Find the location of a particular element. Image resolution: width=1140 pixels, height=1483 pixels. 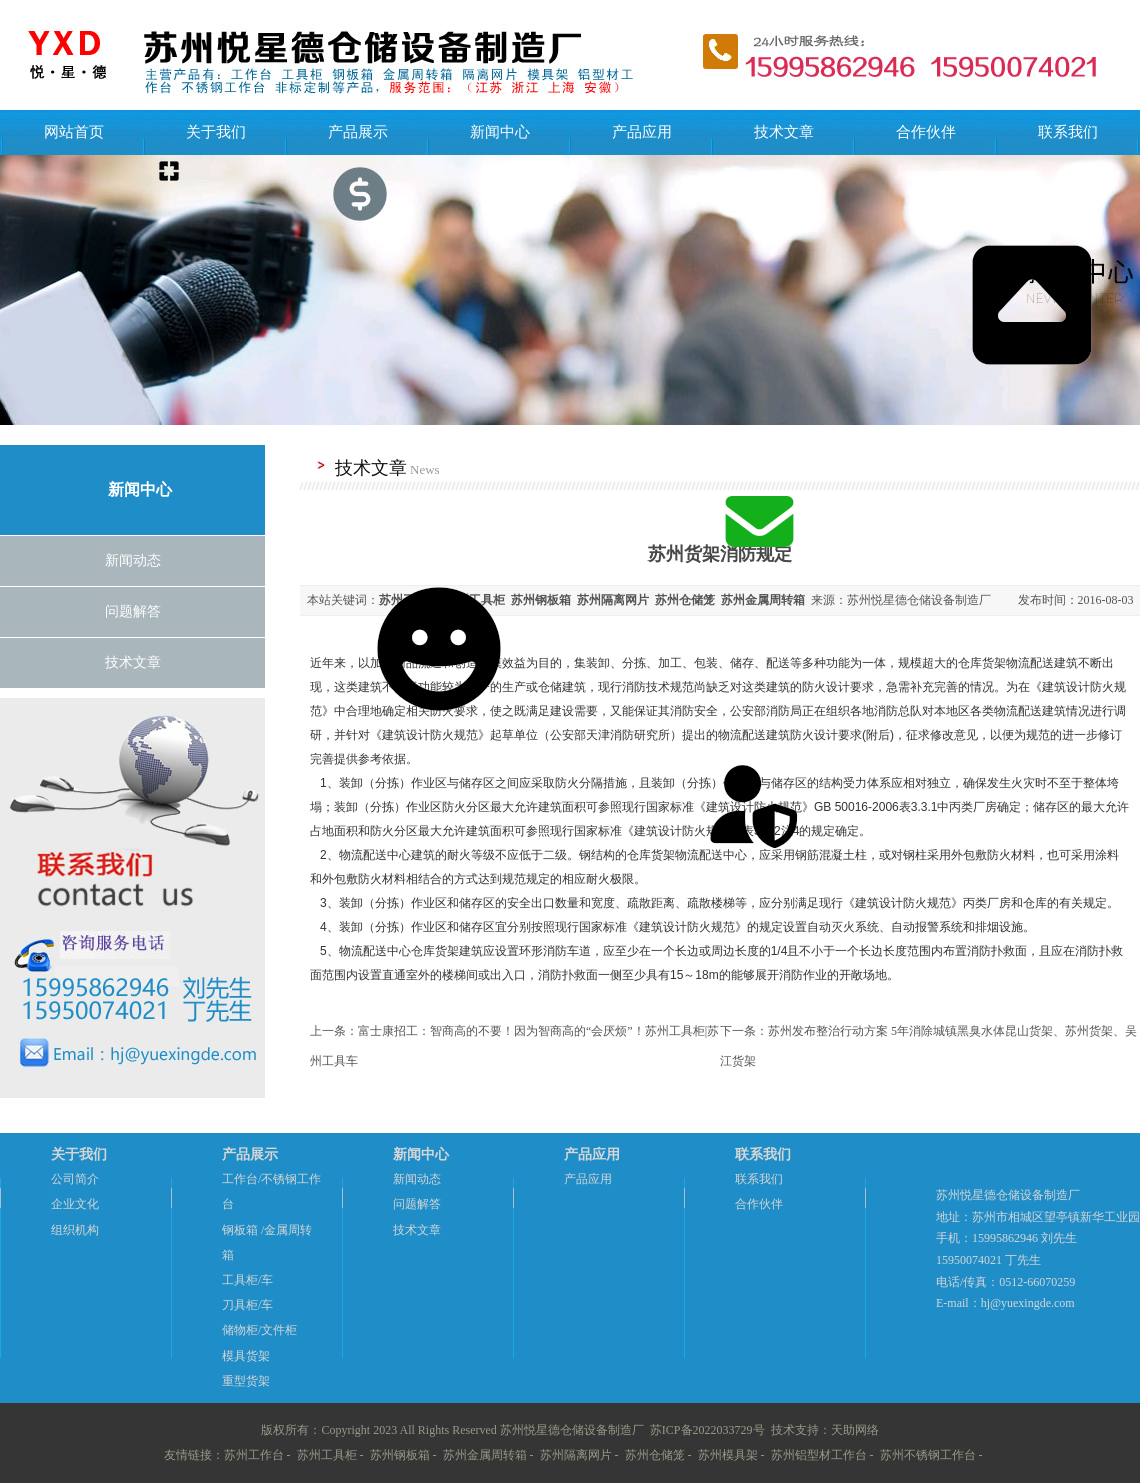

access user privacy and security settings is located at coordinates (752, 803).